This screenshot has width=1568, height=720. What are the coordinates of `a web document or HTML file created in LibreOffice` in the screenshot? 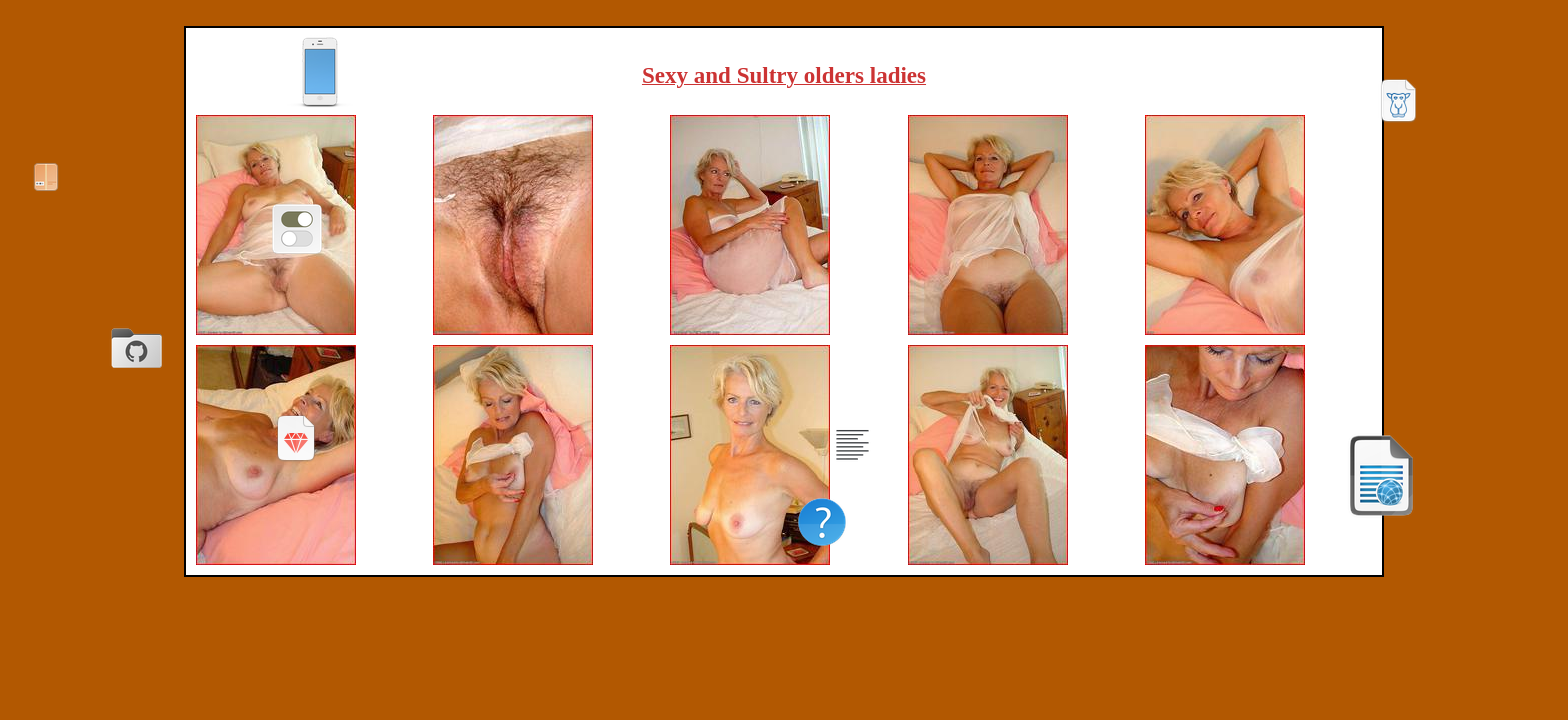 It's located at (1381, 475).